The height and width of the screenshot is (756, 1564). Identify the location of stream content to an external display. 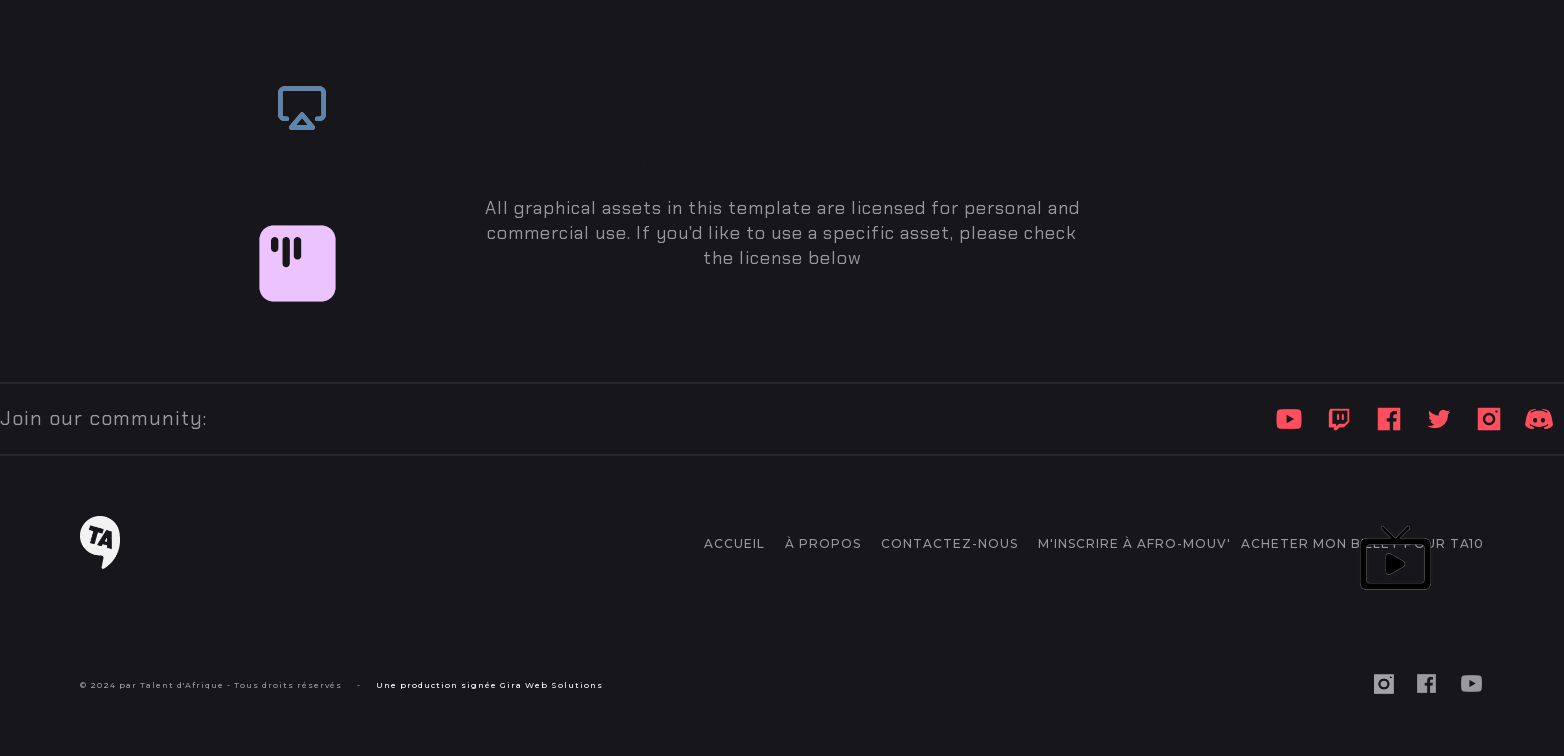
(302, 108).